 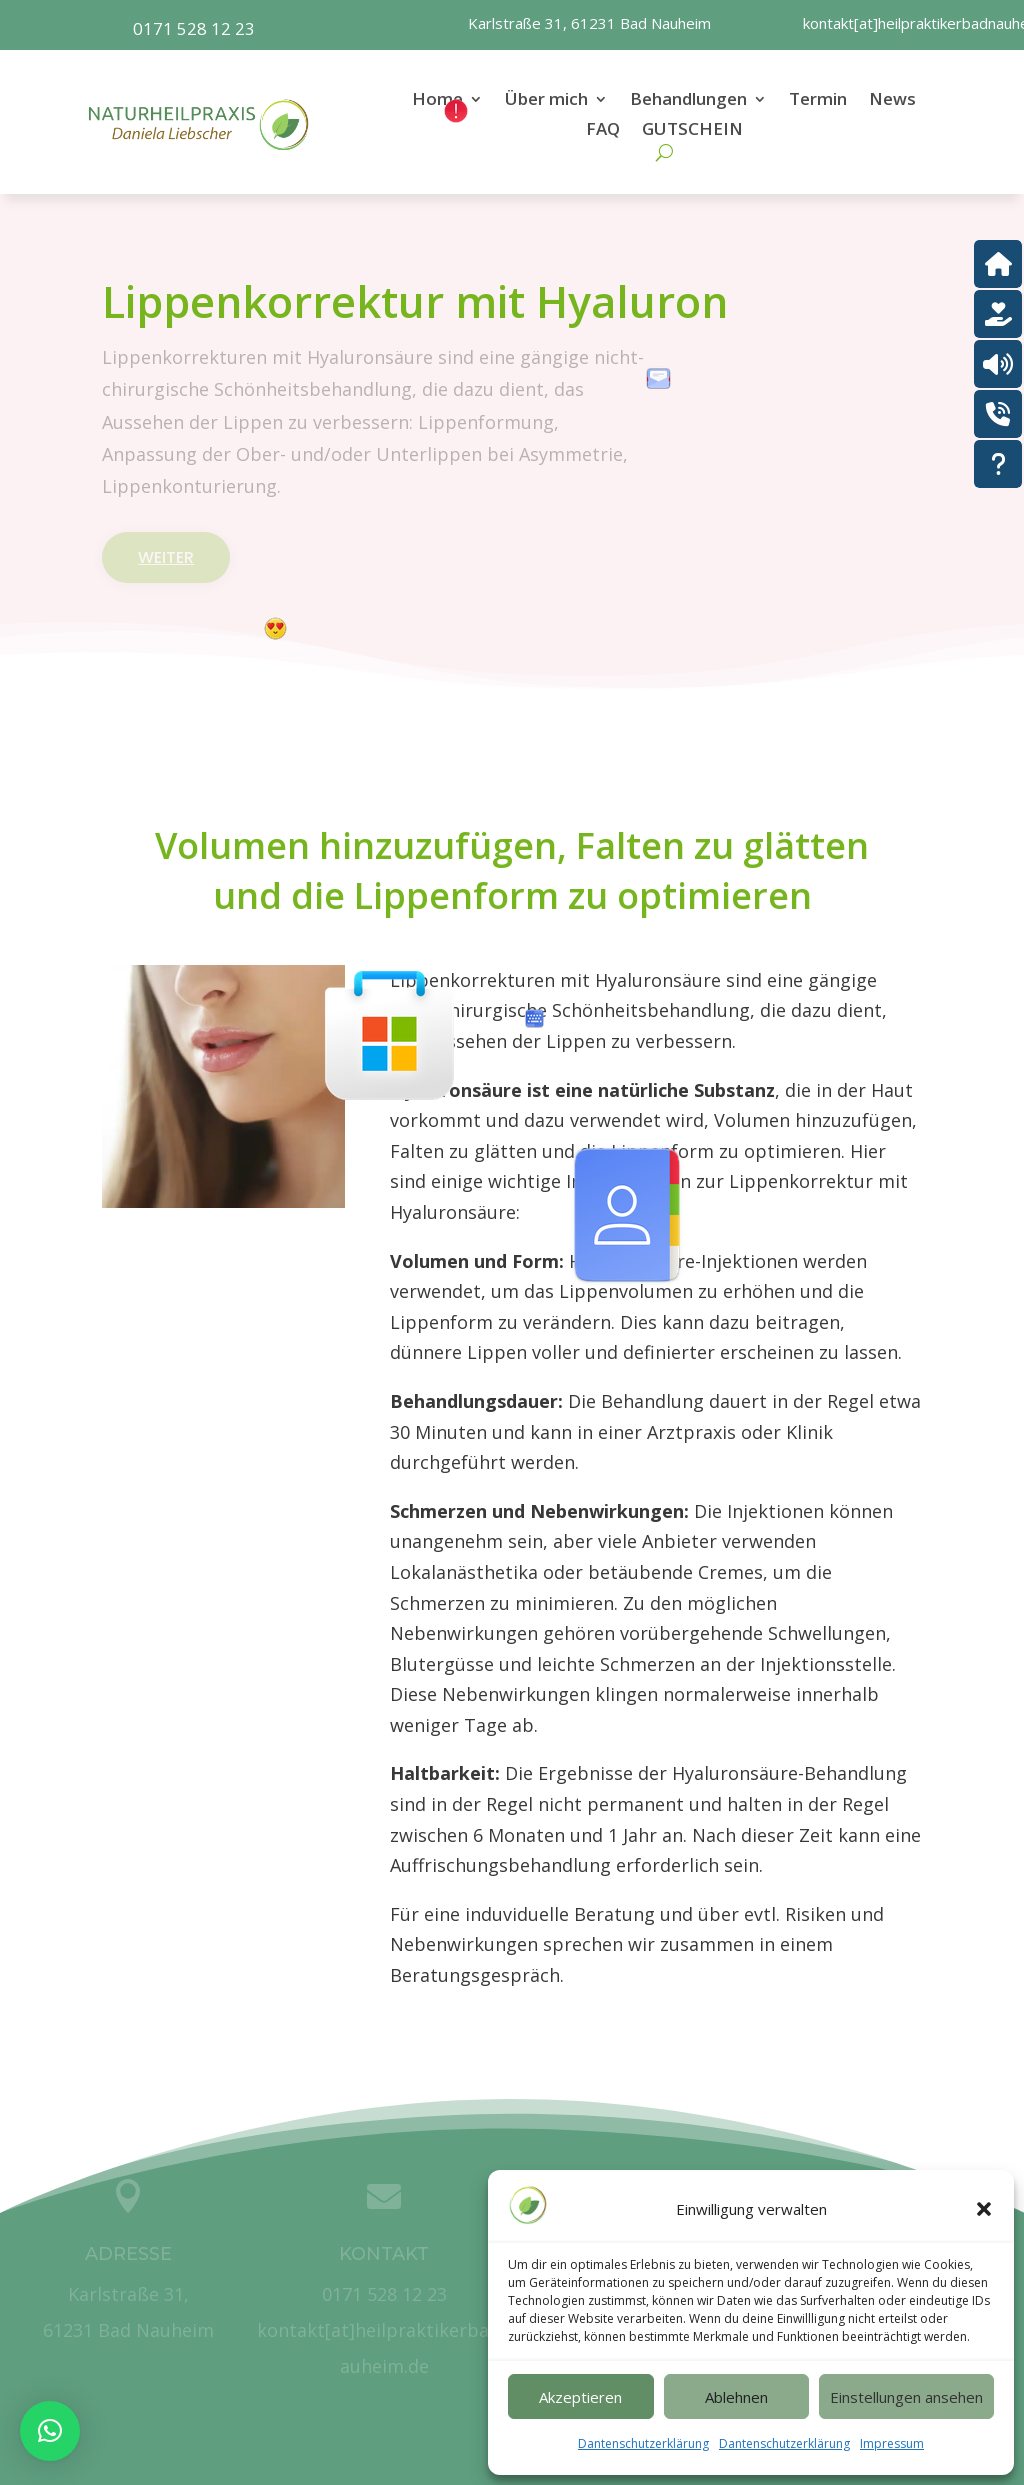 I want to click on open evolution email client, so click(x=658, y=378).